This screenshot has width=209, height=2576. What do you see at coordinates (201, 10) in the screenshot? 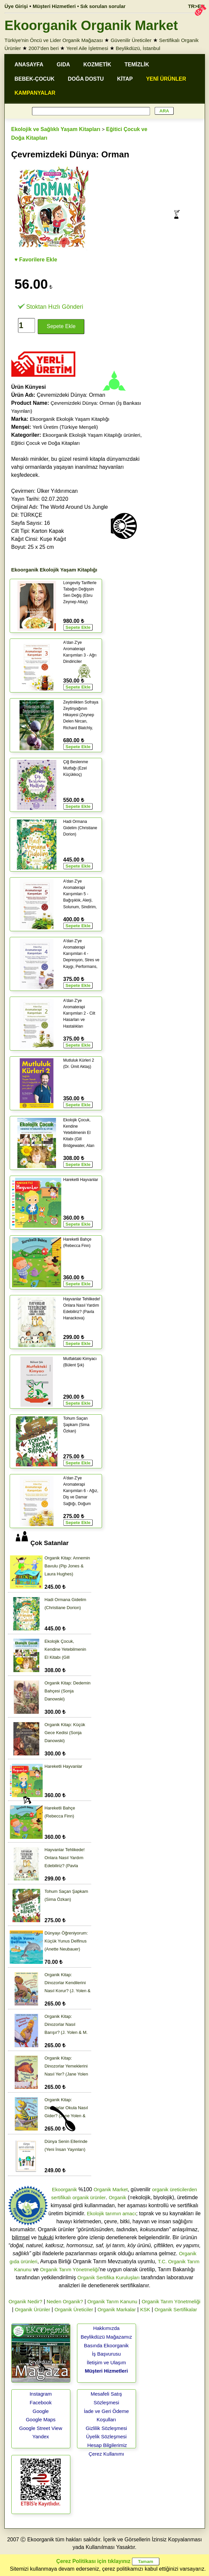
I see `nuclear bomb or atomic weapon icon` at bounding box center [201, 10].